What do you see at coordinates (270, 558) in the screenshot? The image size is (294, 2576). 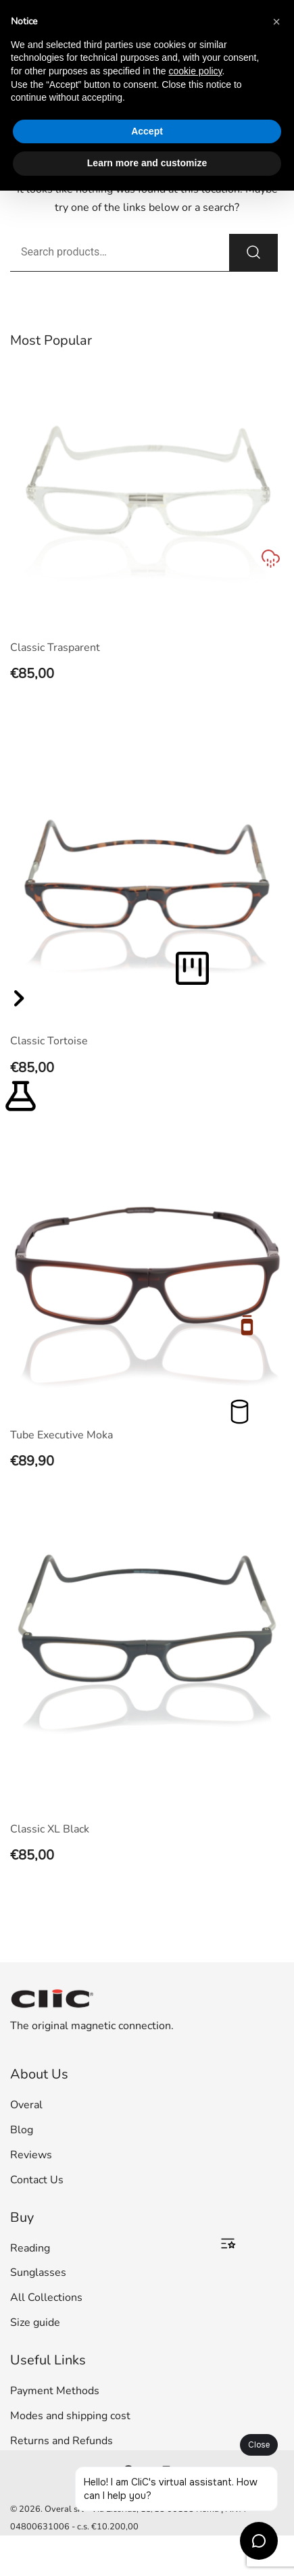 I see `indicates light rain or drizzle in weather forecast` at bounding box center [270, 558].